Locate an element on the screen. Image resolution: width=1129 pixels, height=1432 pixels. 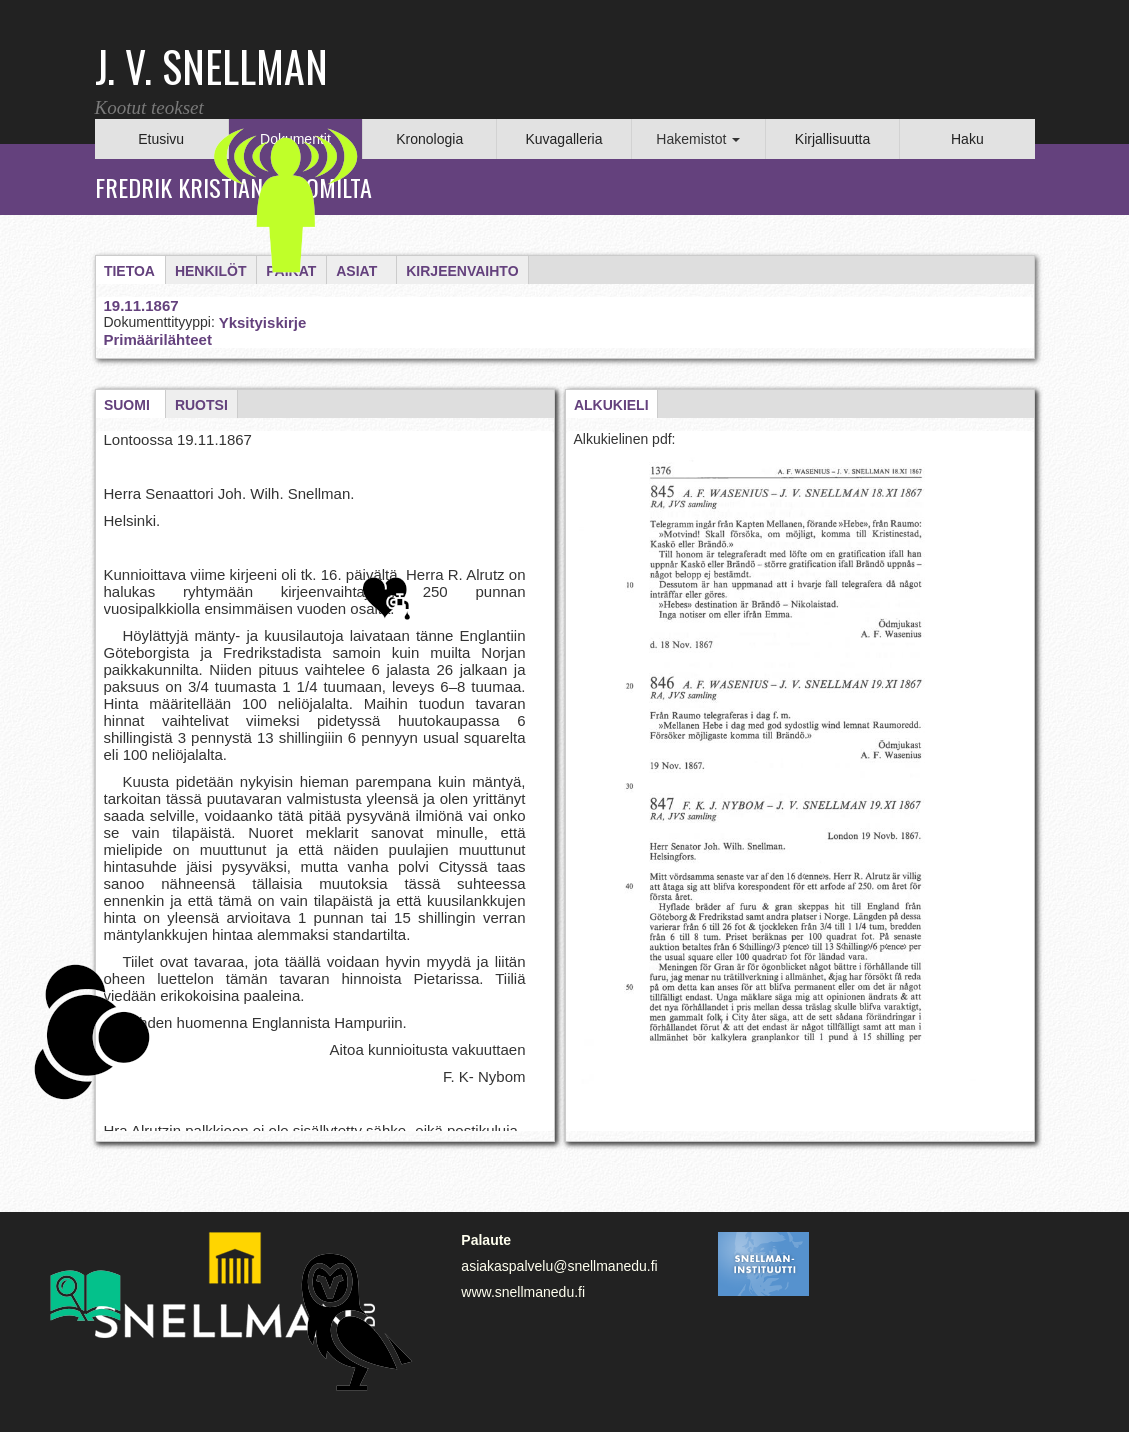
tap into health or life resources is located at coordinates (386, 596).